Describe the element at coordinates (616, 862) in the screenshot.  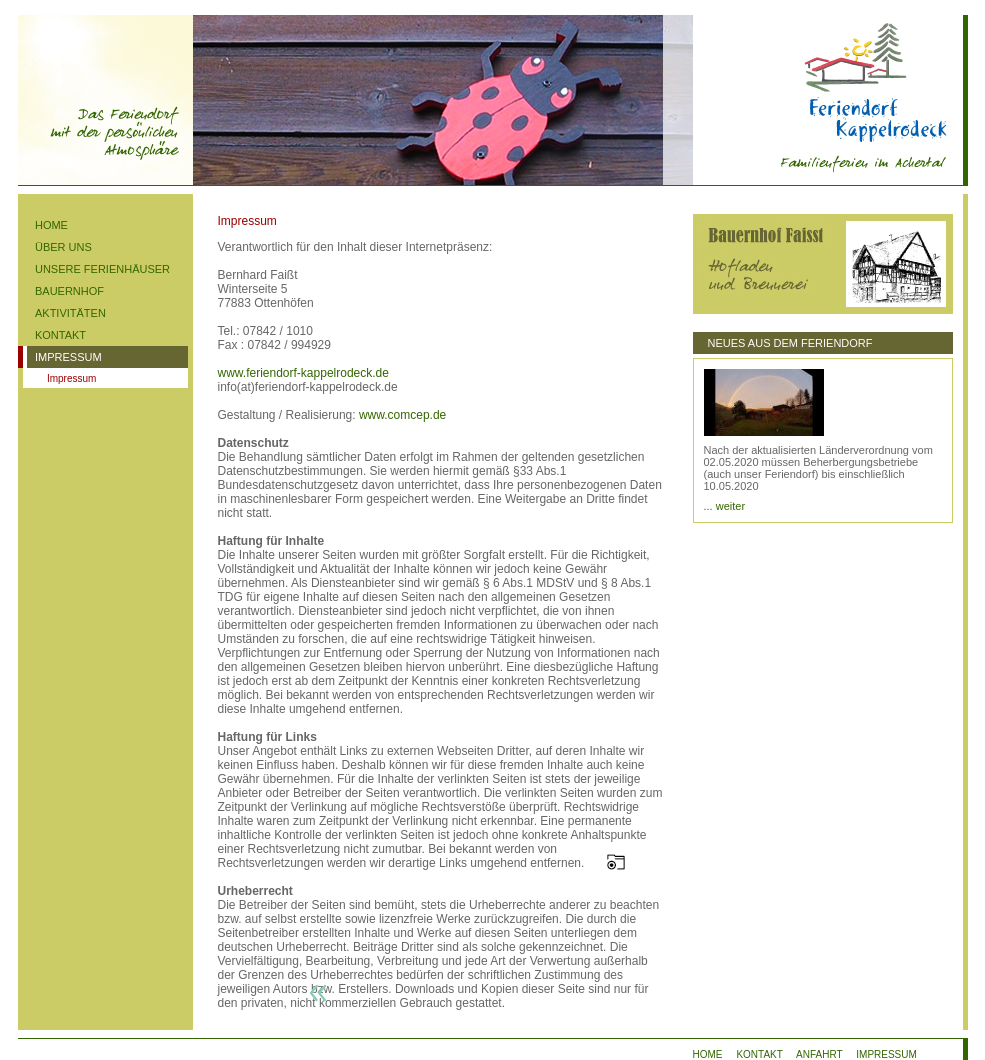
I see `navigate to the root directory` at that location.